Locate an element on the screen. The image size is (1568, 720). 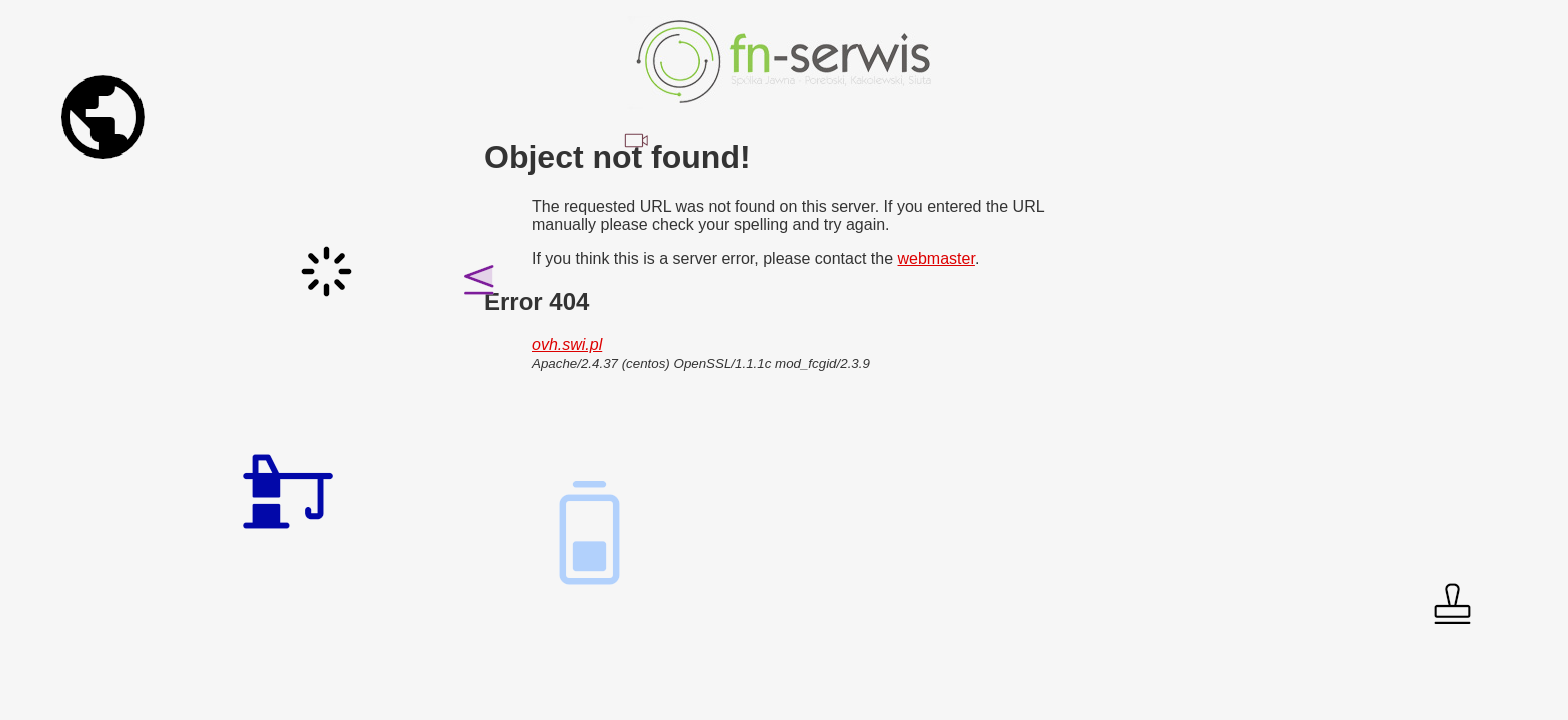
less than or equal to mathematical operator is located at coordinates (479, 280).